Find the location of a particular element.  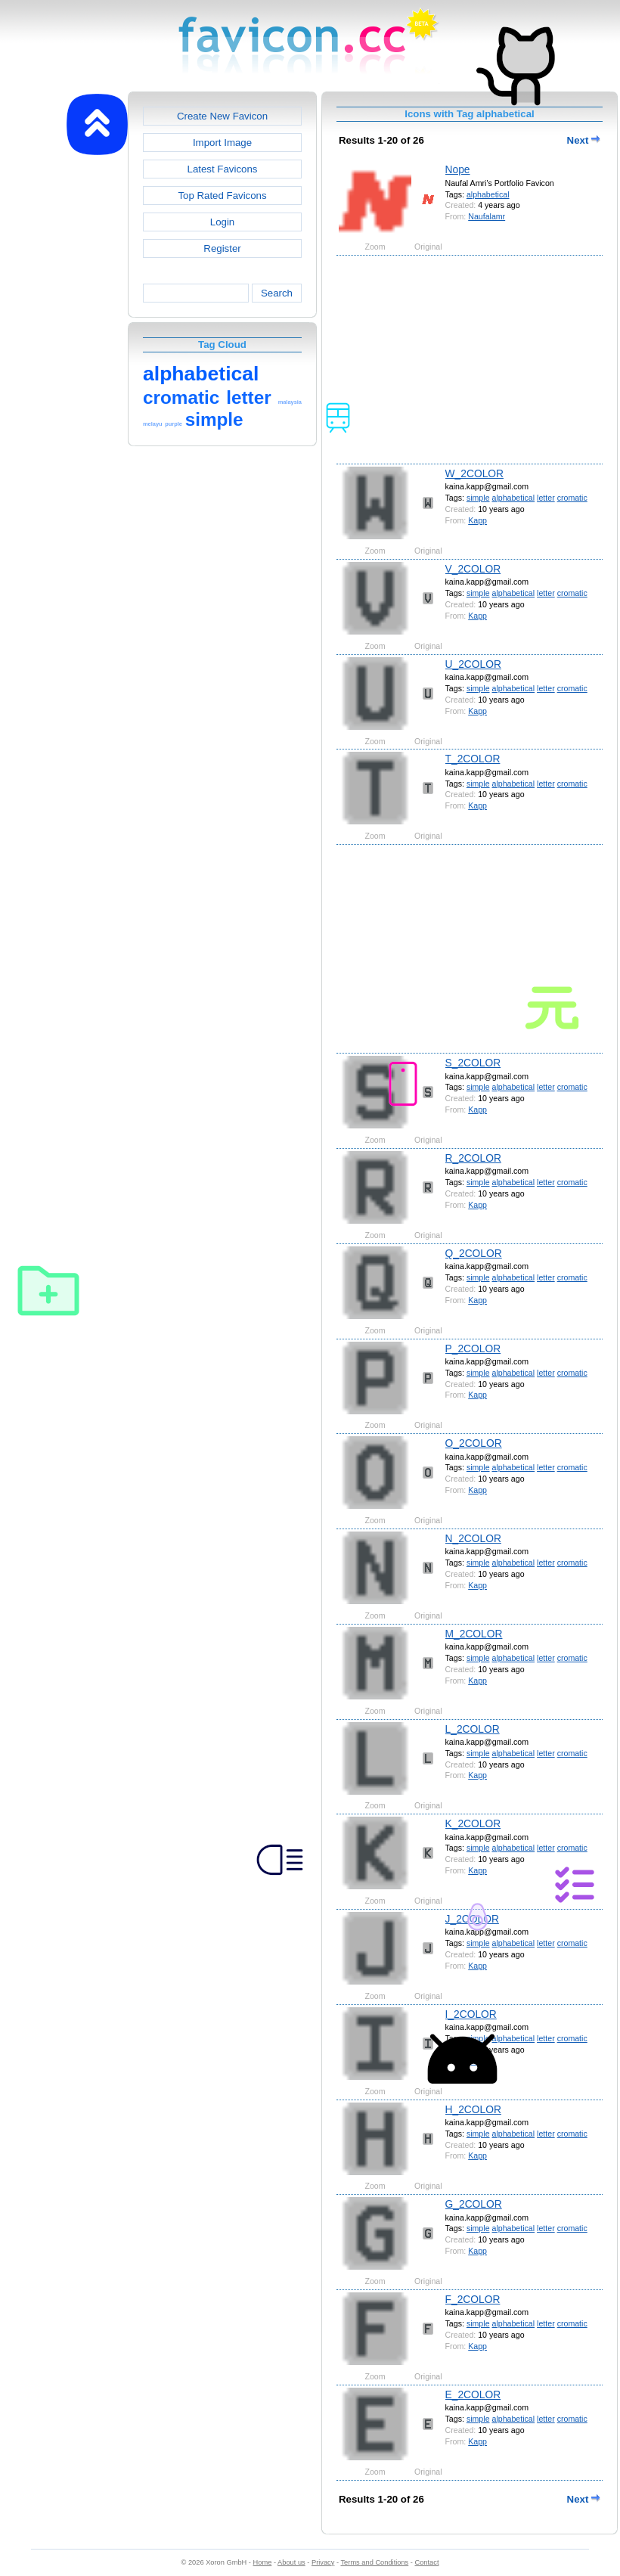

link to github repository is located at coordinates (522, 64).